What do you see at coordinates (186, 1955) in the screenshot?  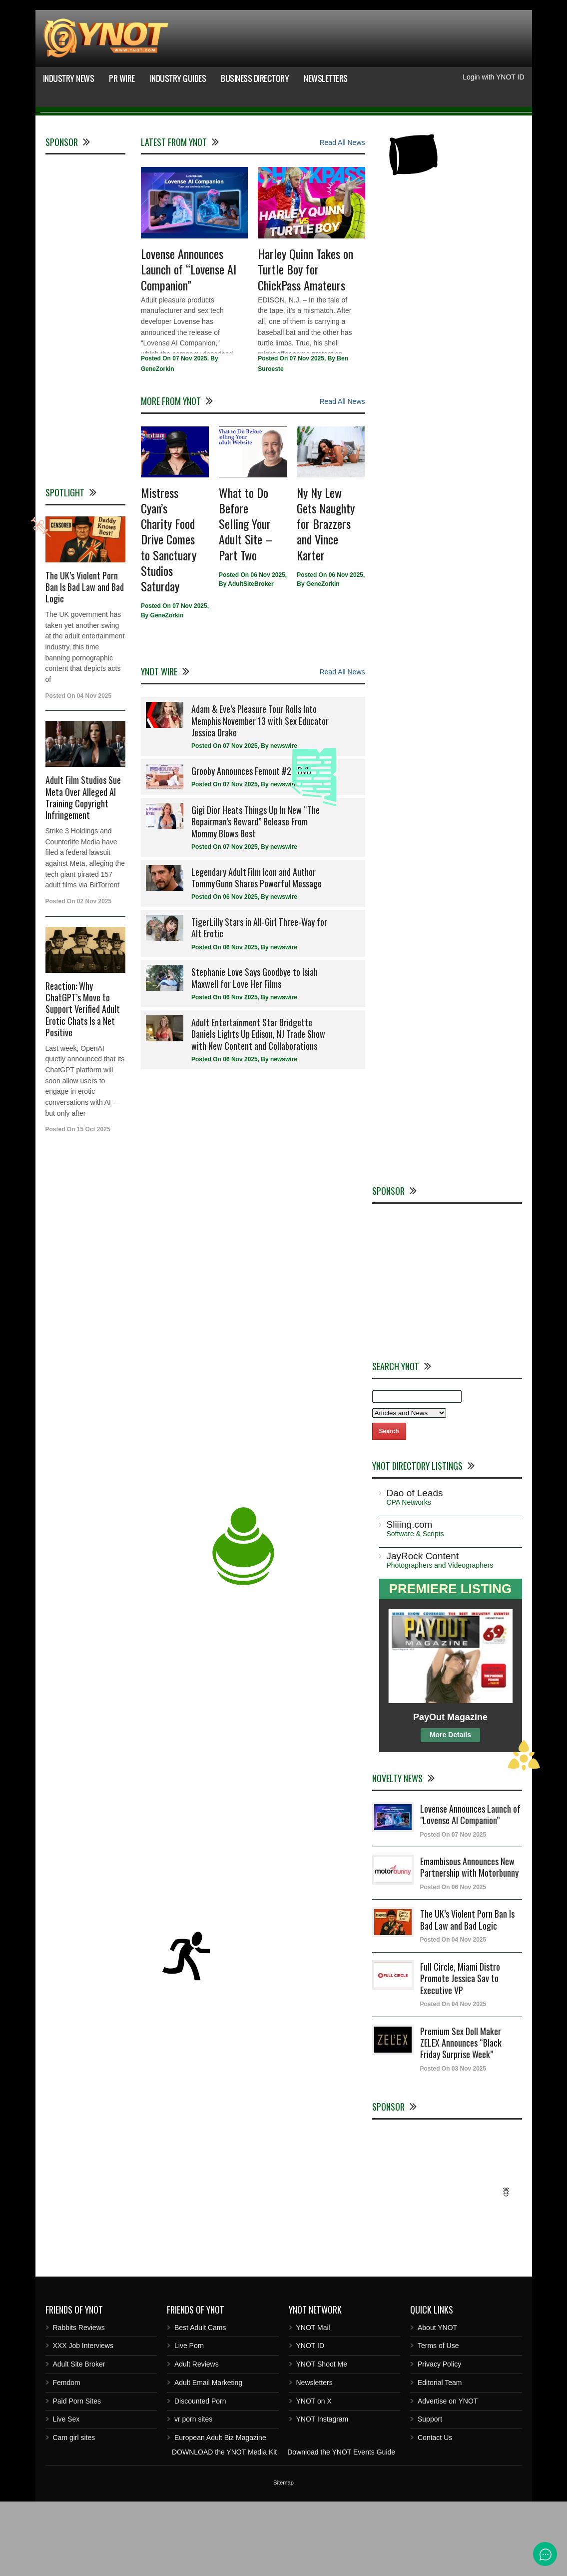 I see `start or resume running in a game` at bounding box center [186, 1955].